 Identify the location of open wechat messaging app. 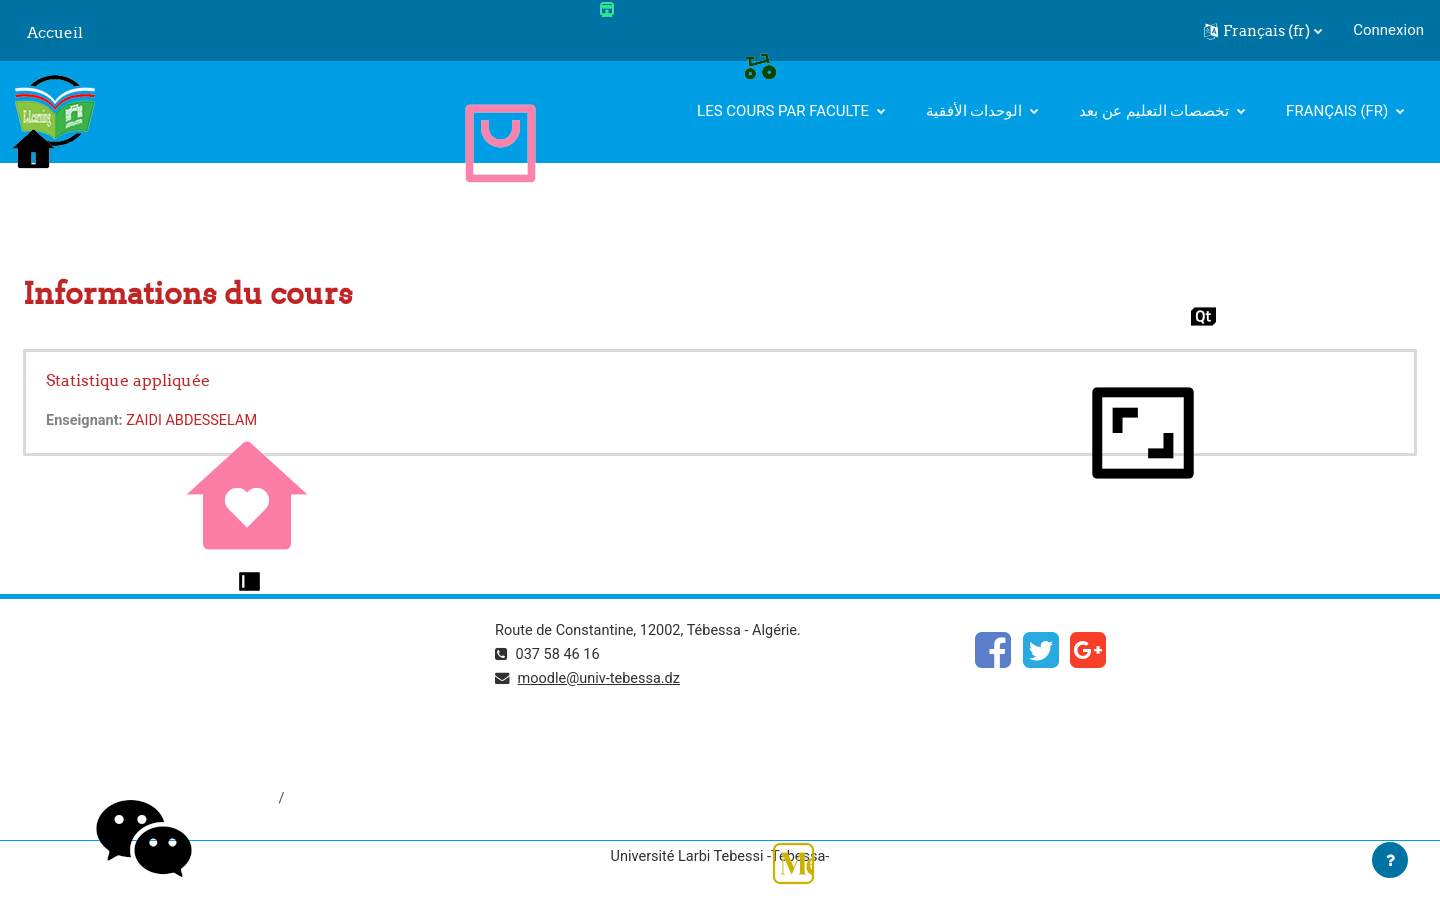
(144, 839).